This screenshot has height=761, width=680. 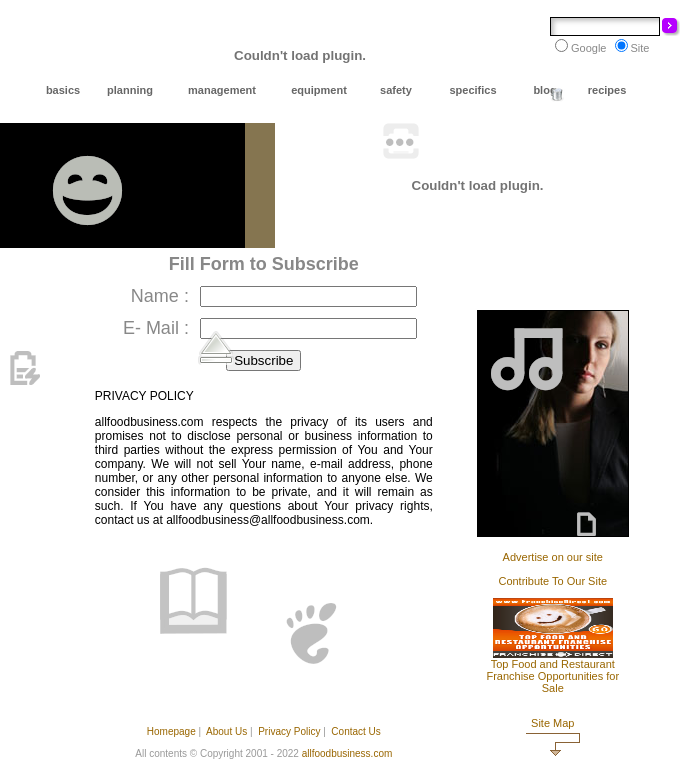 What do you see at coordinates (87, 190) in the screenshot?
I see `react to a message with laughter` at bounding box center [87, 190].